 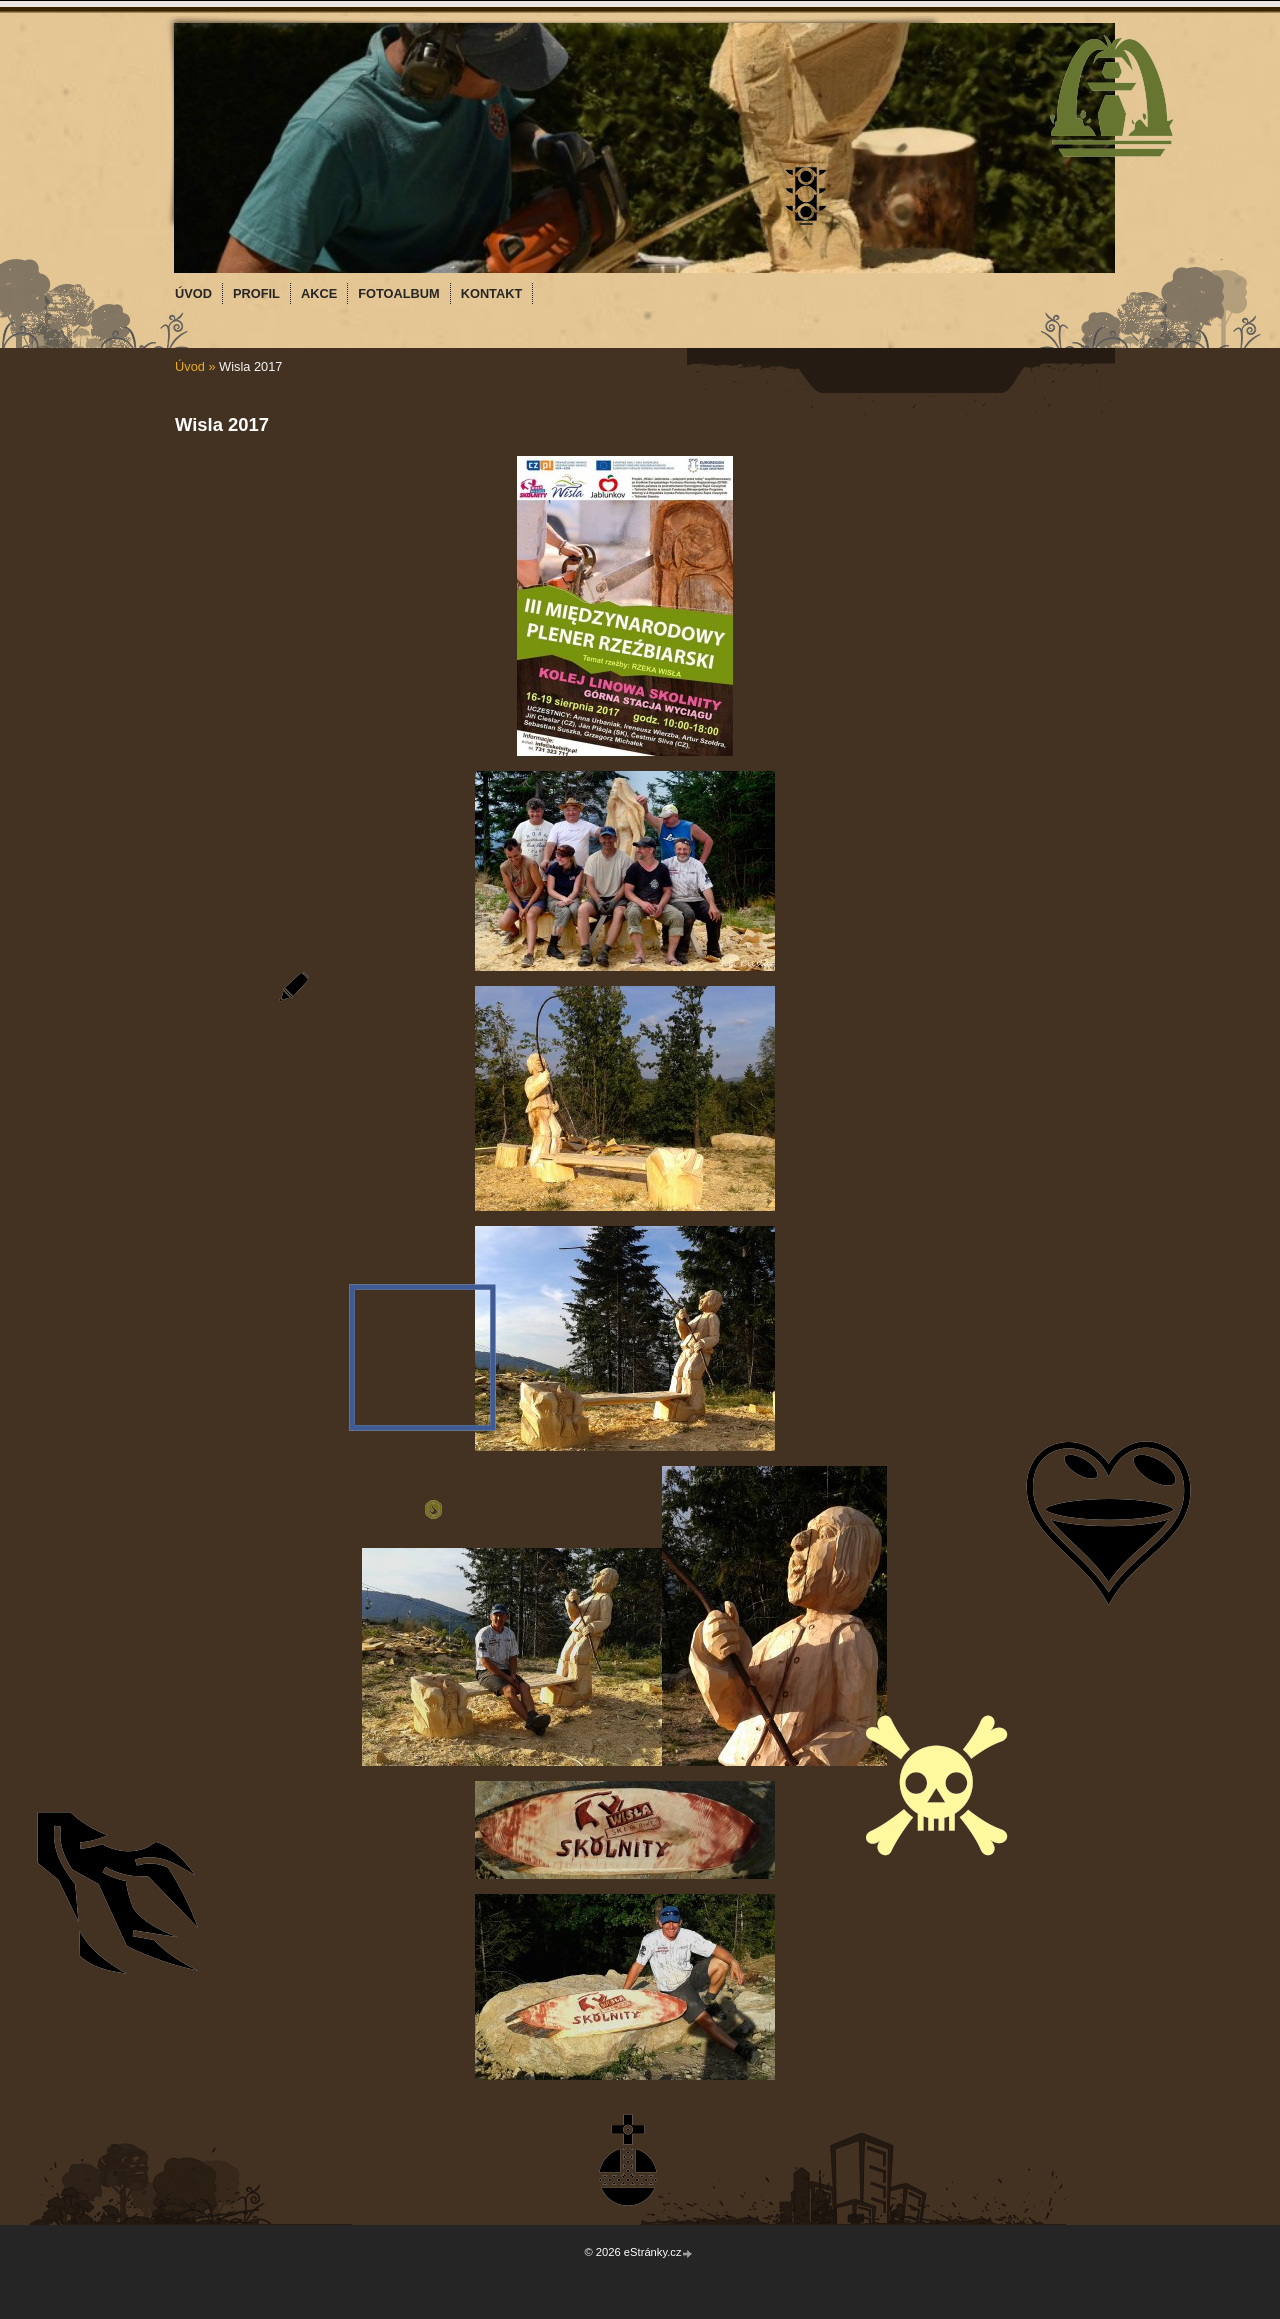 I want to click on stop media playback, so click(x=422, y=1357).